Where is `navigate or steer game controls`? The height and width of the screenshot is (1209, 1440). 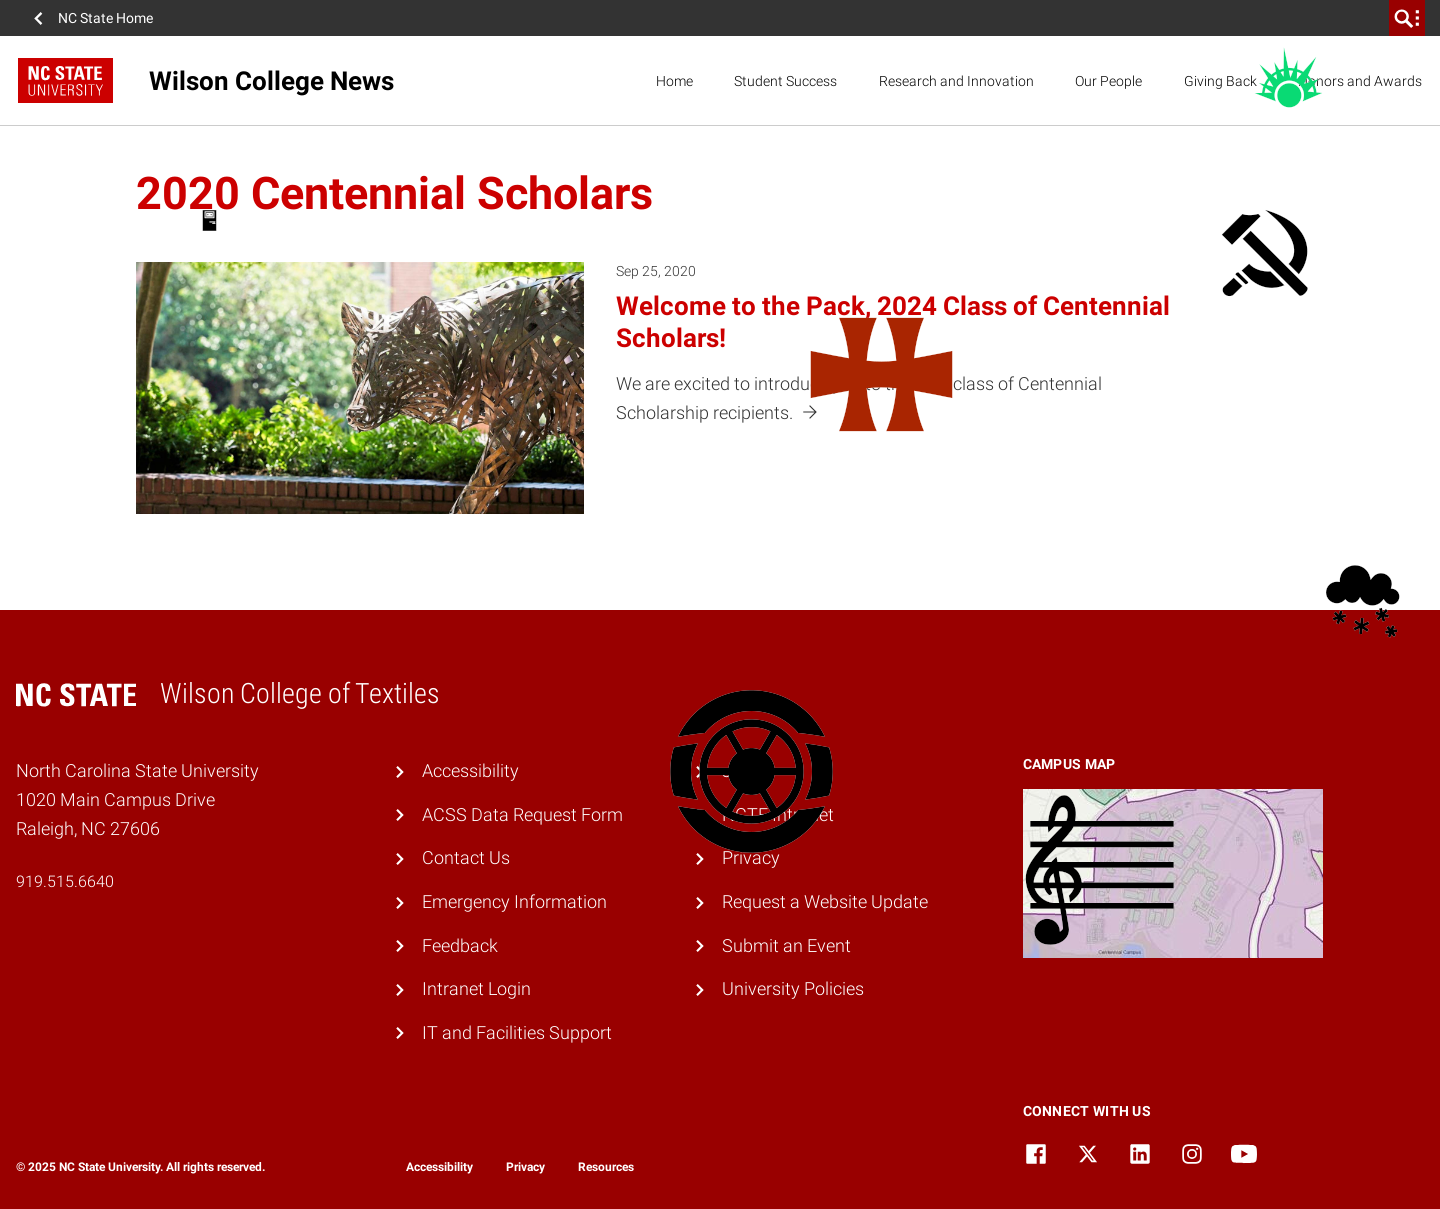
navigate or steer game controls is located at coordinates (751, 771).